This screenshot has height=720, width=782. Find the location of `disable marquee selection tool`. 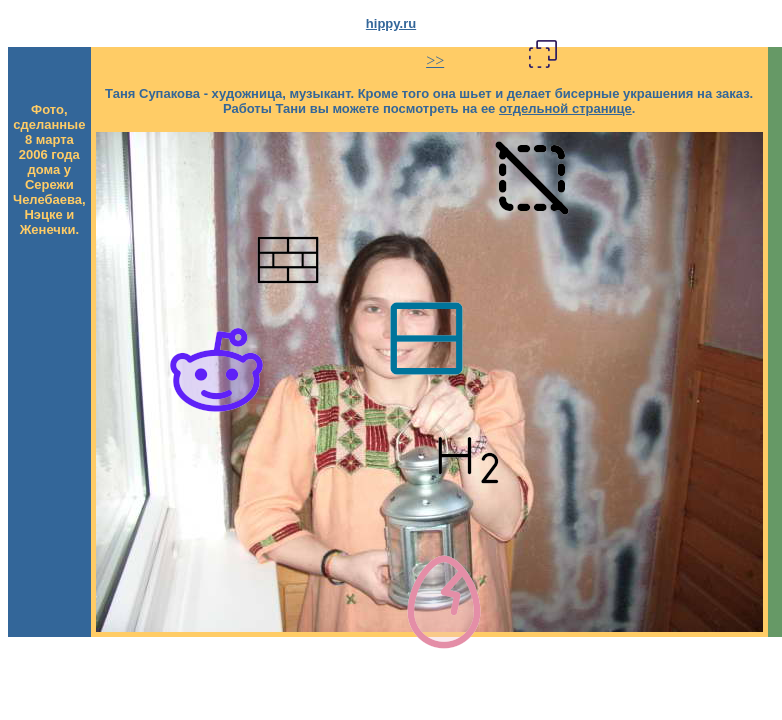

disable marquee selection tool is located at coordinates (532, 178).